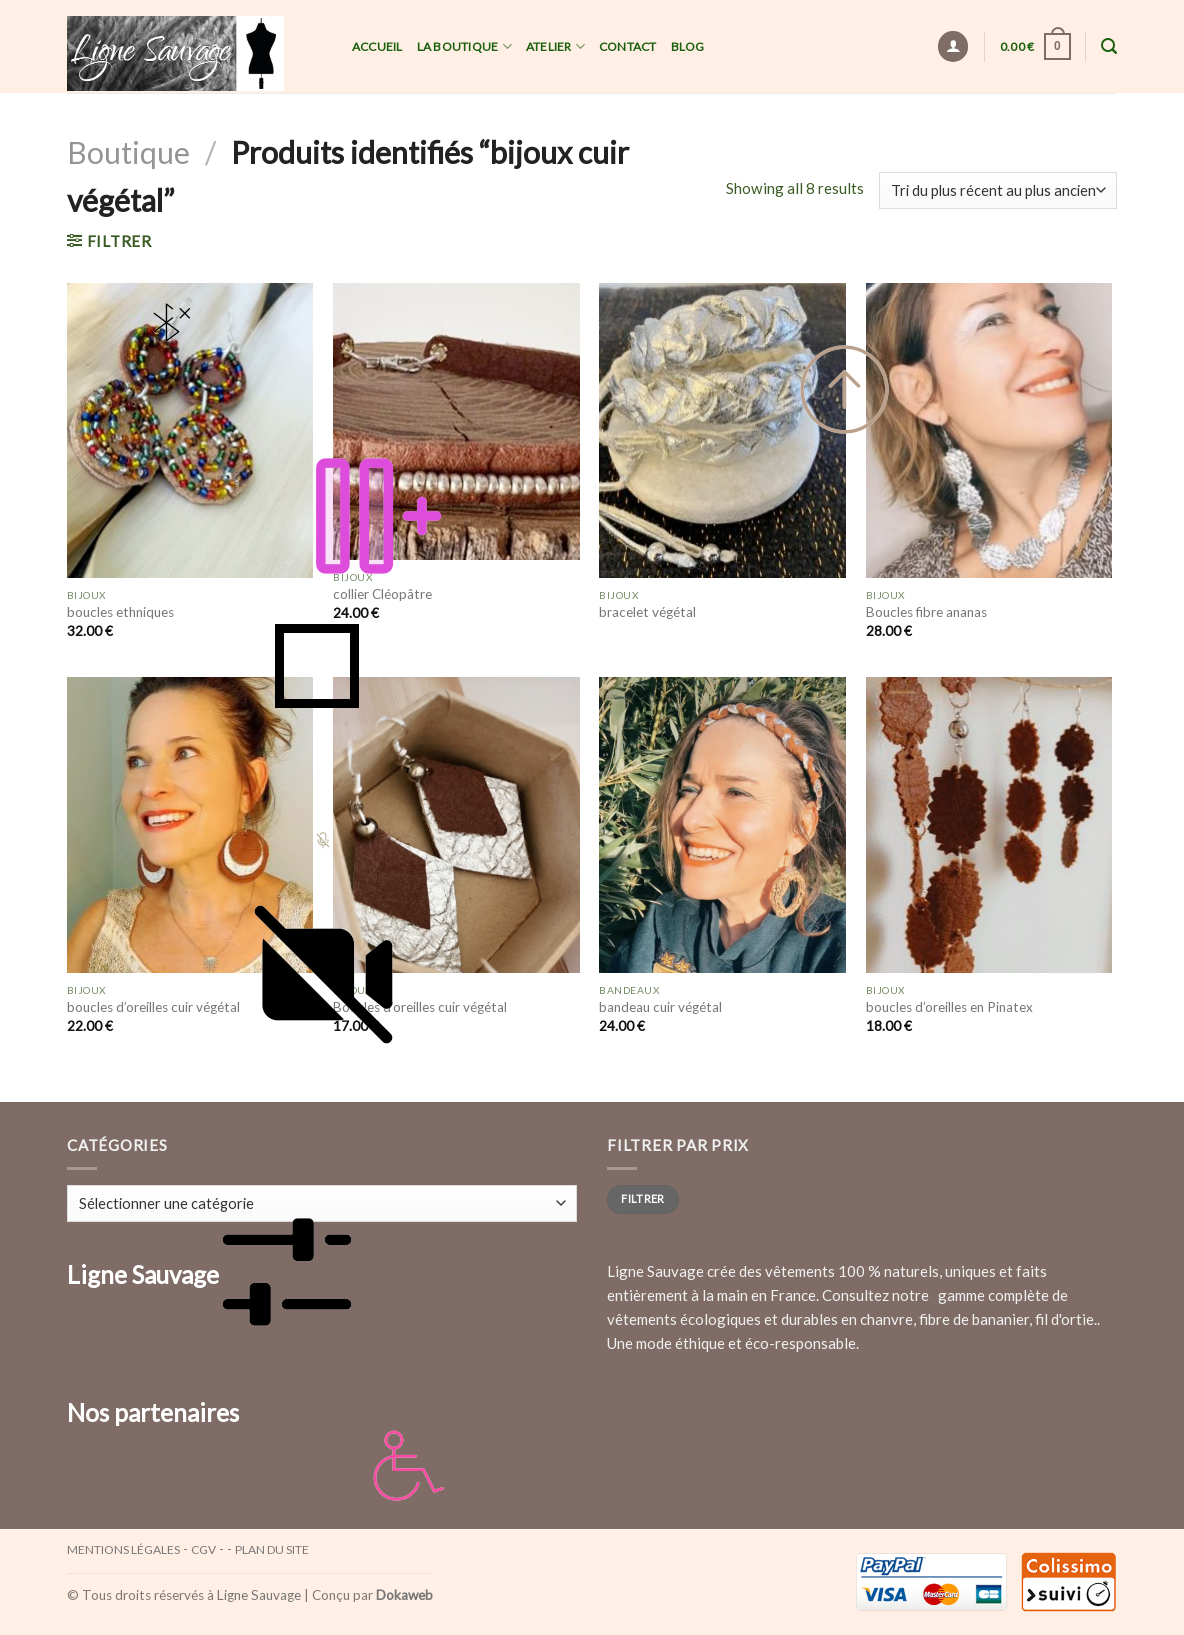 This screenshot has width=1184, height=1635. Describe the element at coordinates (317, 666) in the screenshot. I see `unselected checkbox in a form or list` at that location.